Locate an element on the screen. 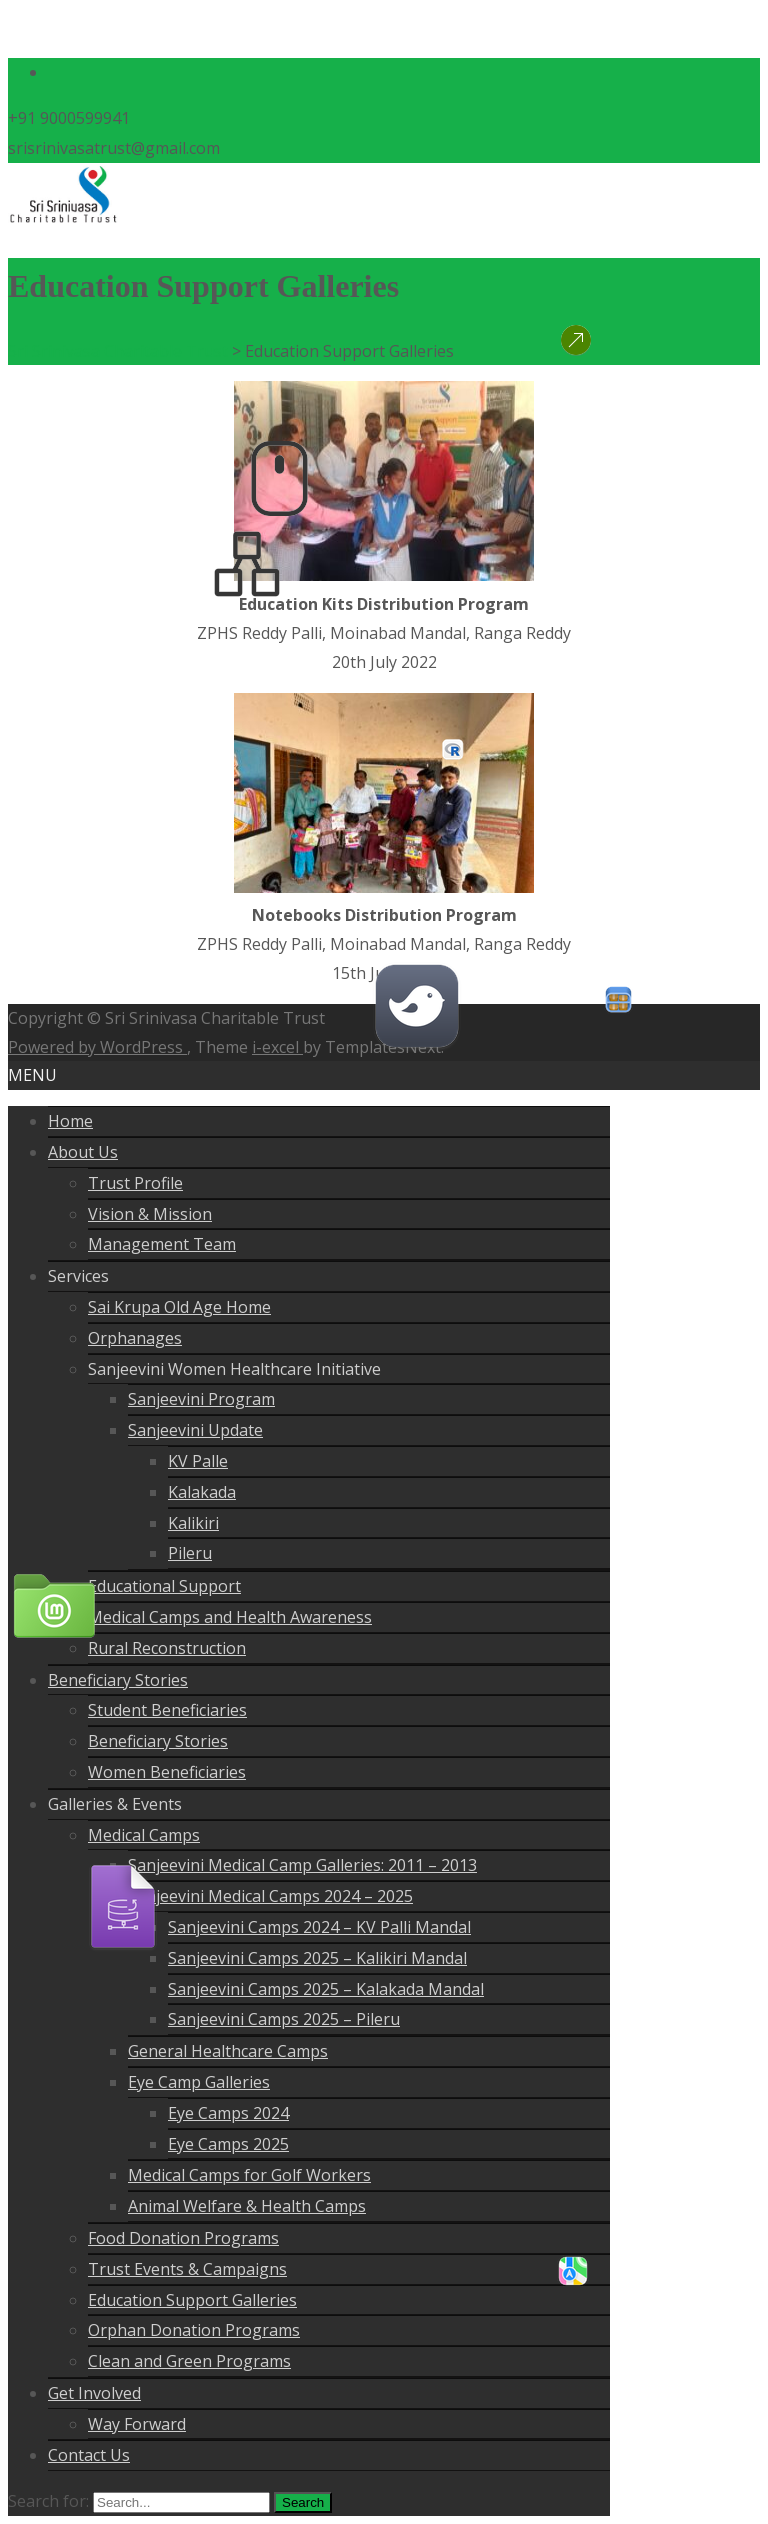 This screenshot has width=768, height=2524. access mouse settings is located at coordinates (279, 478).